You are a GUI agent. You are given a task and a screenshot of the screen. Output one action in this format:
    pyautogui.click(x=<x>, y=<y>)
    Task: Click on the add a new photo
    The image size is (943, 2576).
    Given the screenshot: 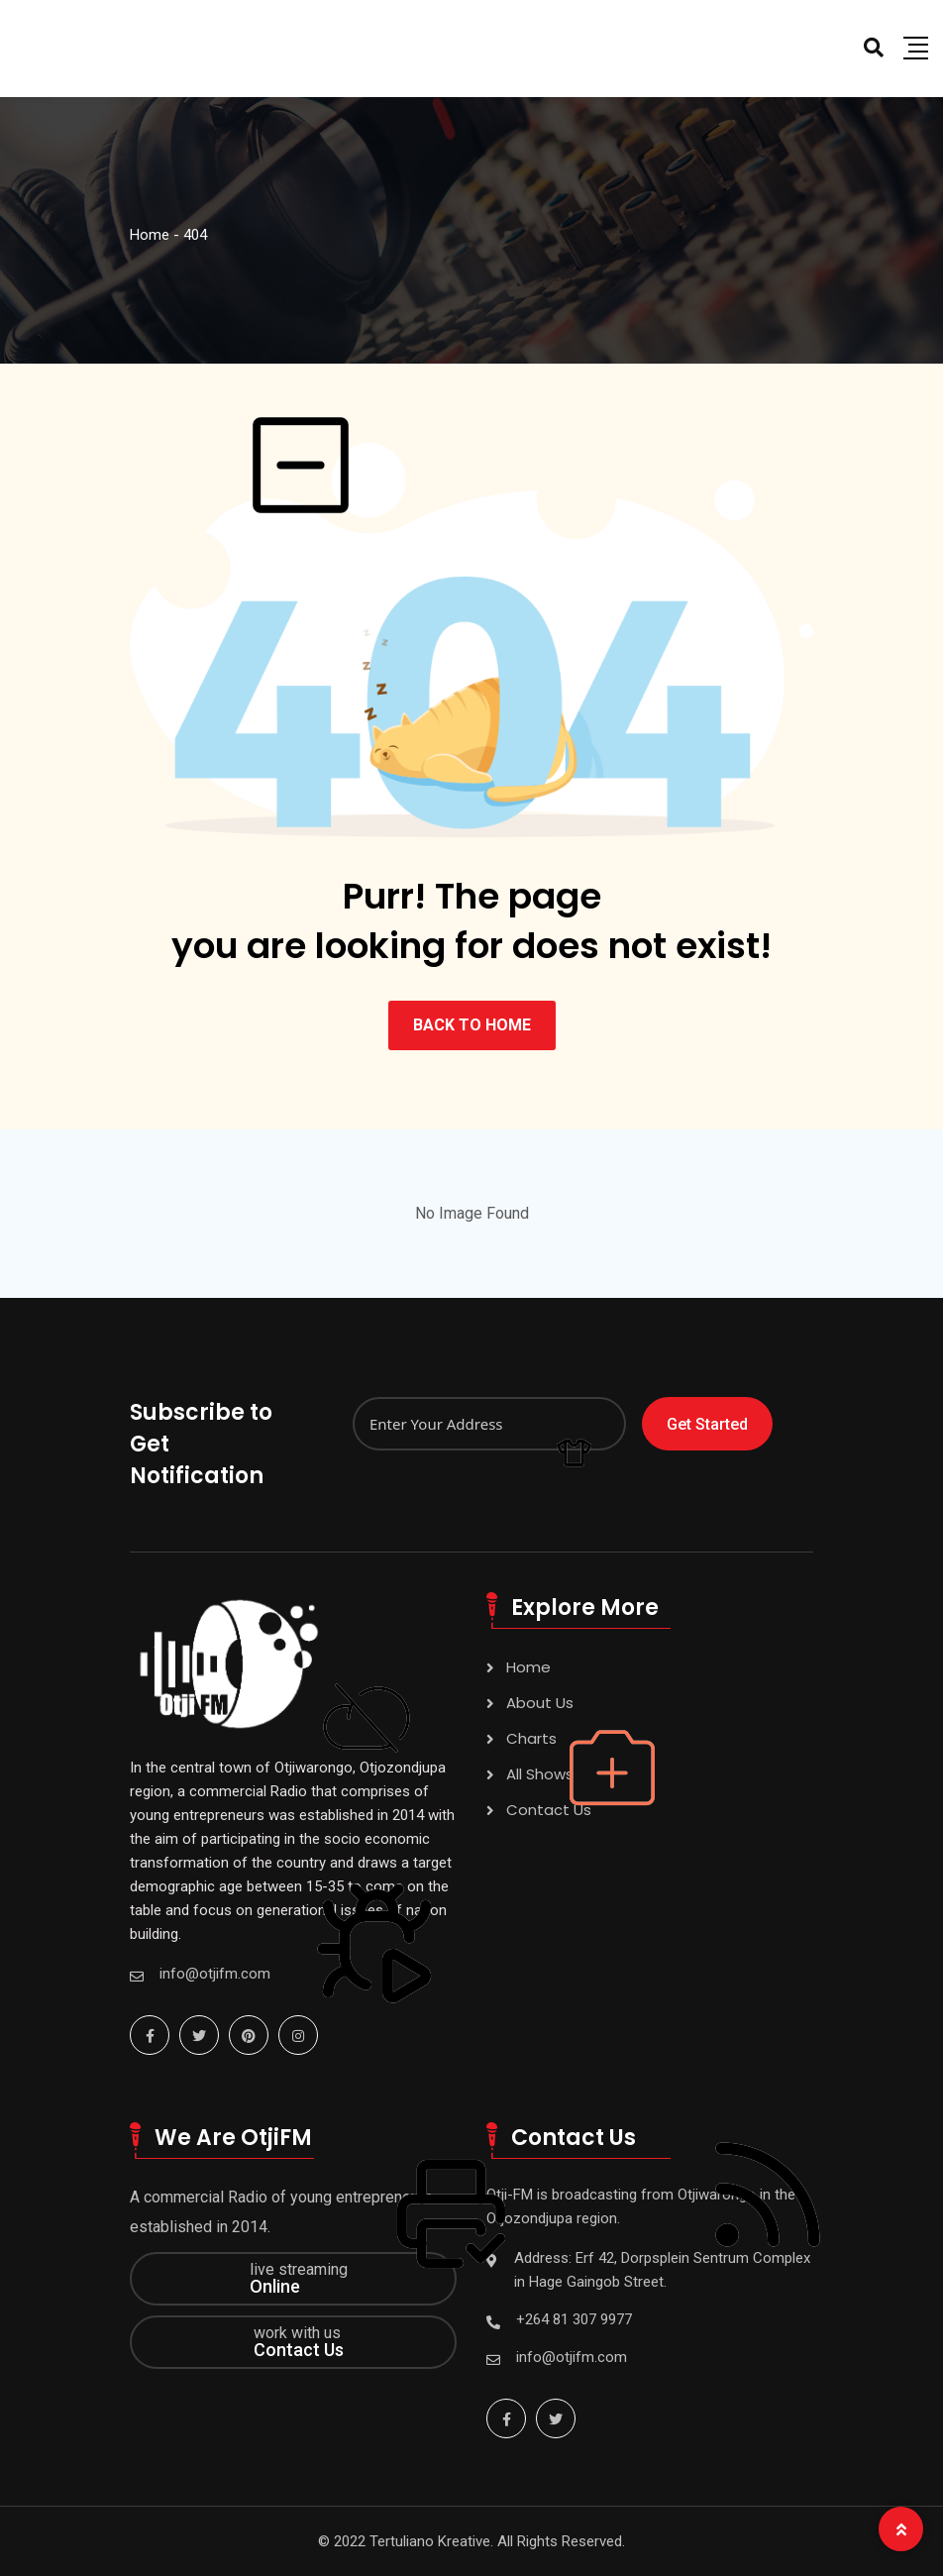 What is the action you would take?
    pyautogui.click(x=612, y=1770)
    